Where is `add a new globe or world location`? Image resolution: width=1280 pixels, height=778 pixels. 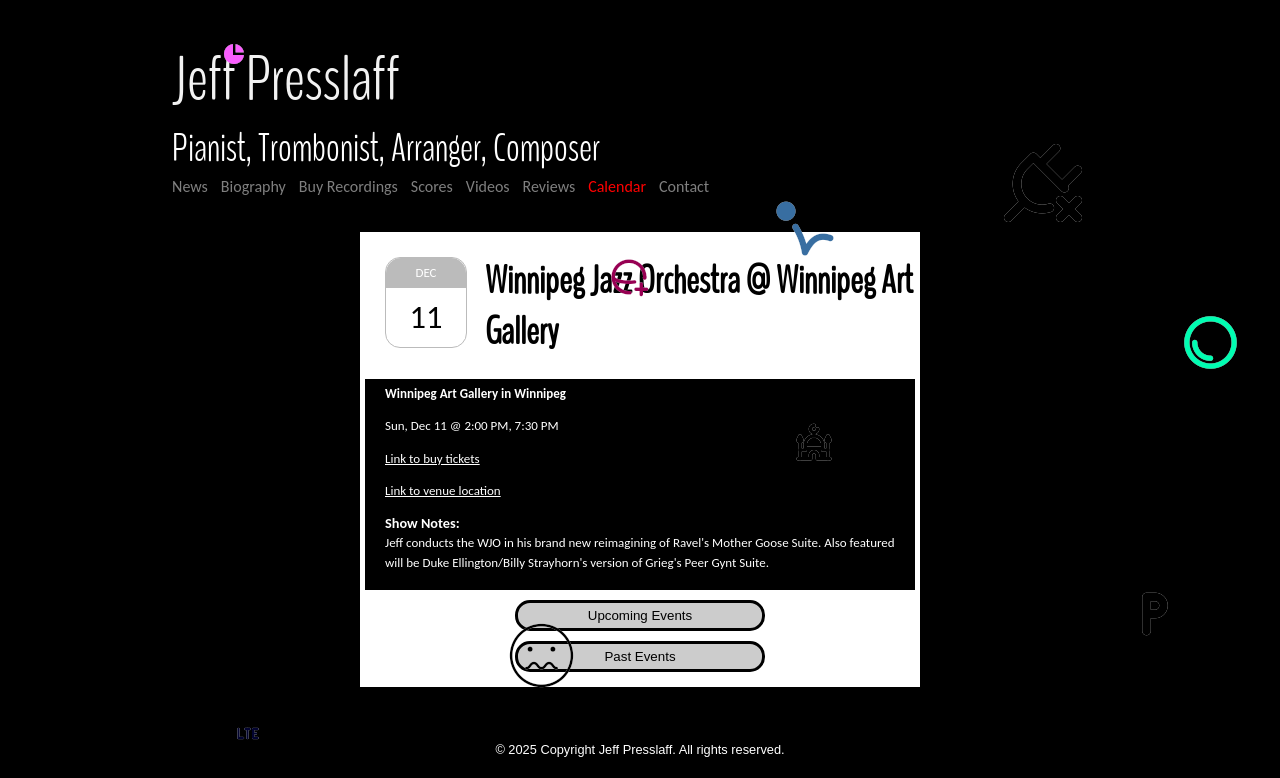
add a new globe or world location is located at coordinates (629, 277).